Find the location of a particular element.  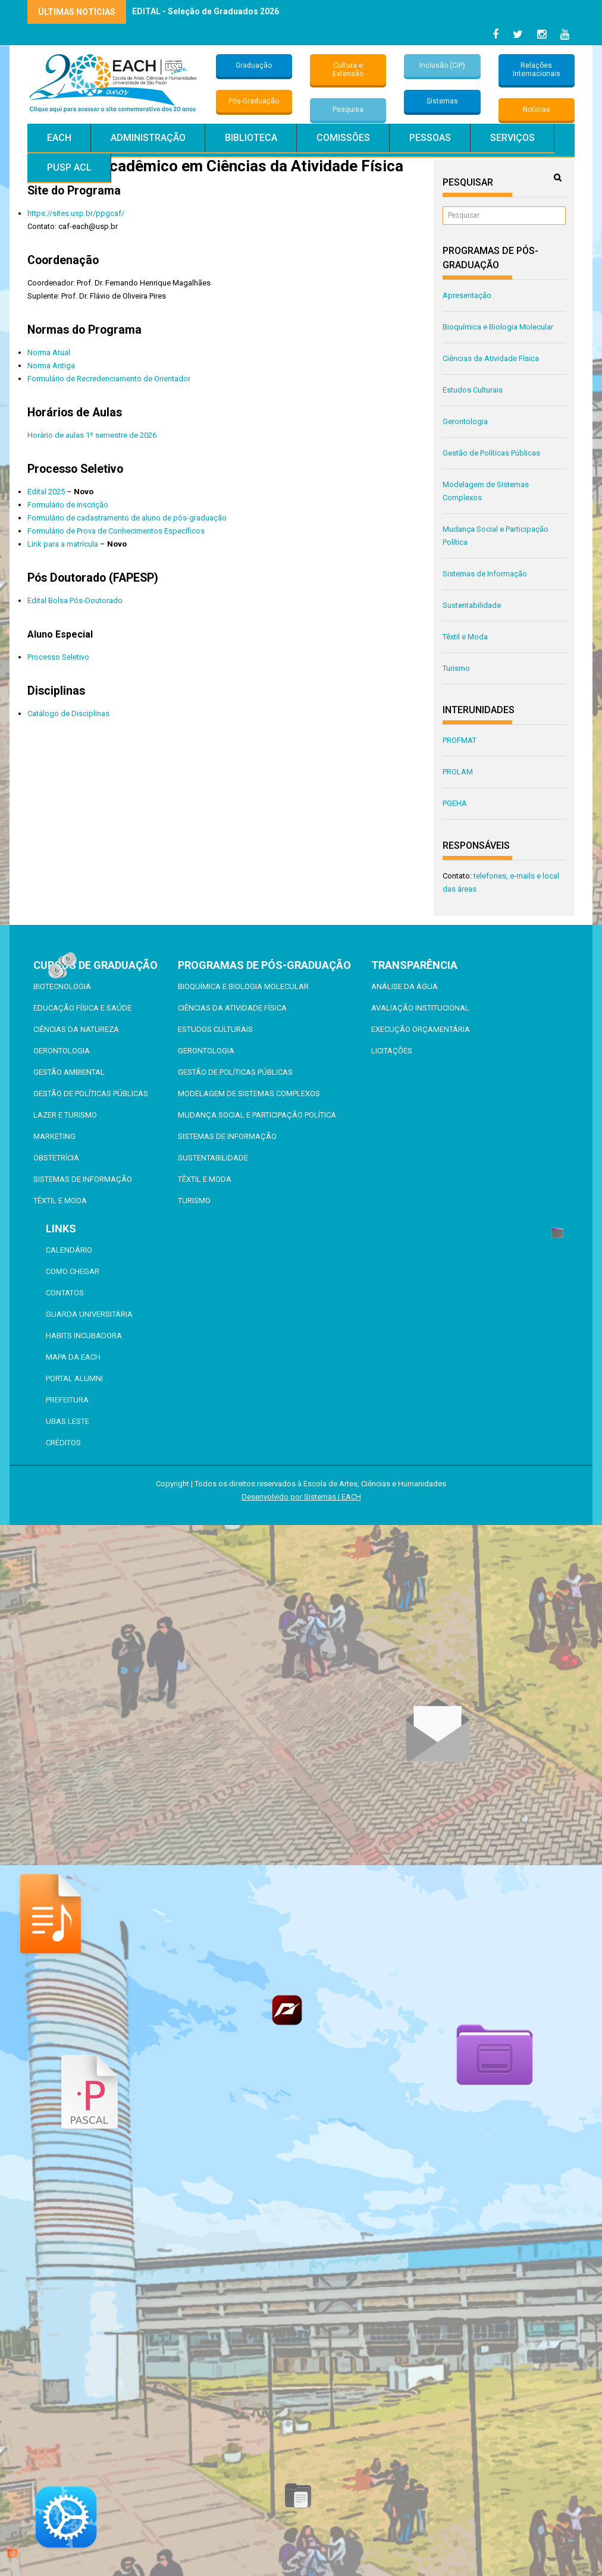

open a folder to view its contents is located at coordinates (557, 1233).